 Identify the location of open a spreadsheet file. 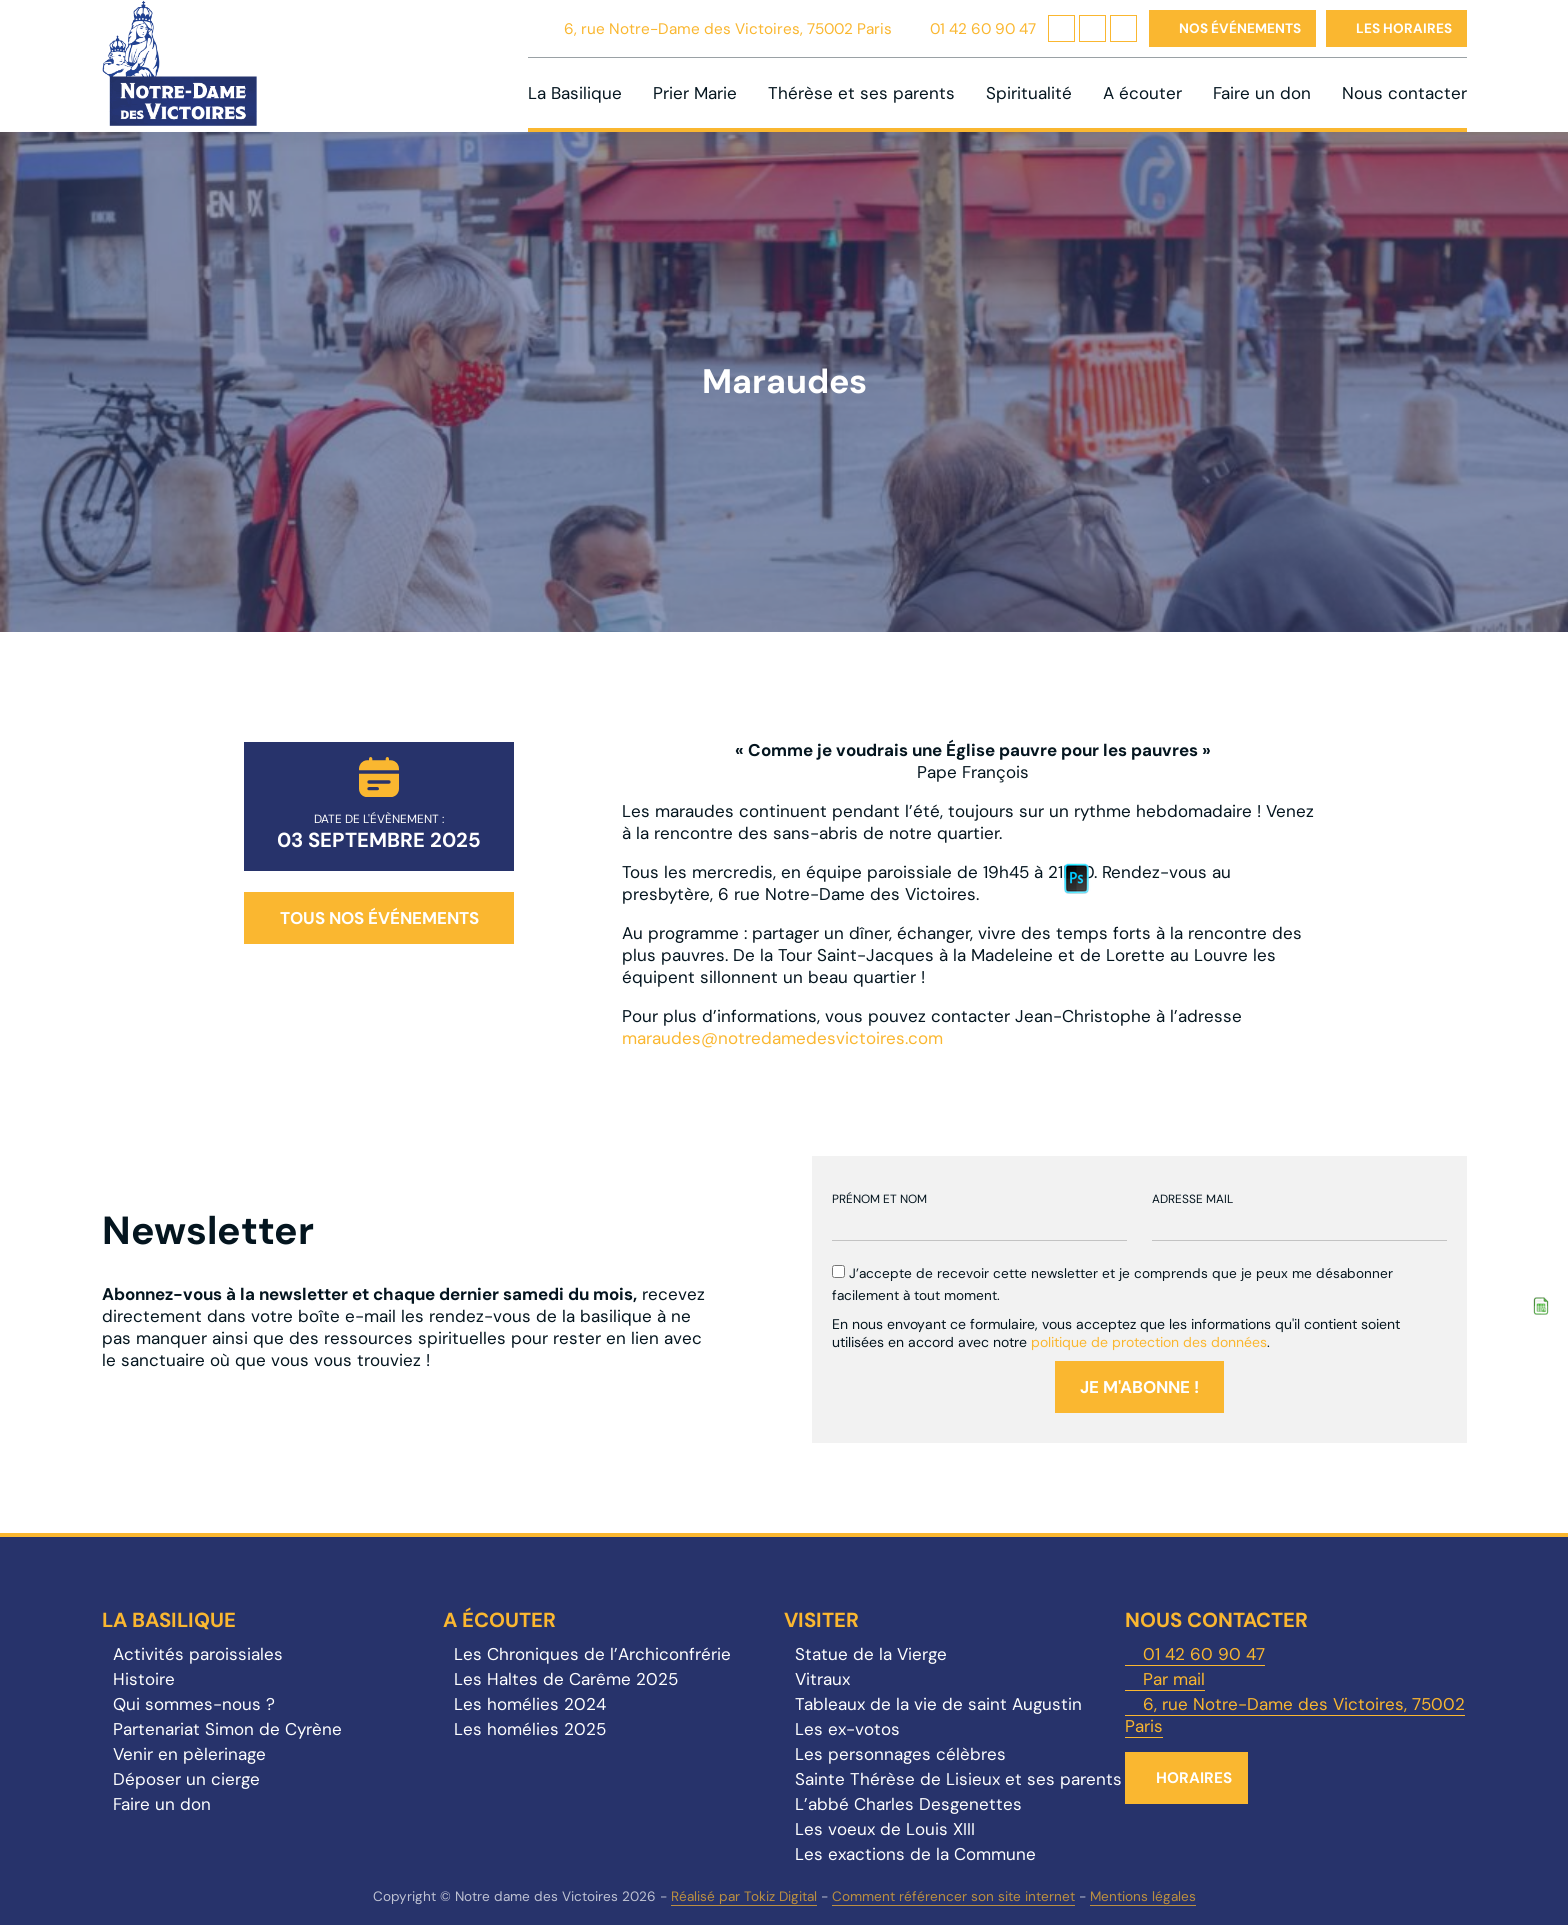
(1541, 1306).